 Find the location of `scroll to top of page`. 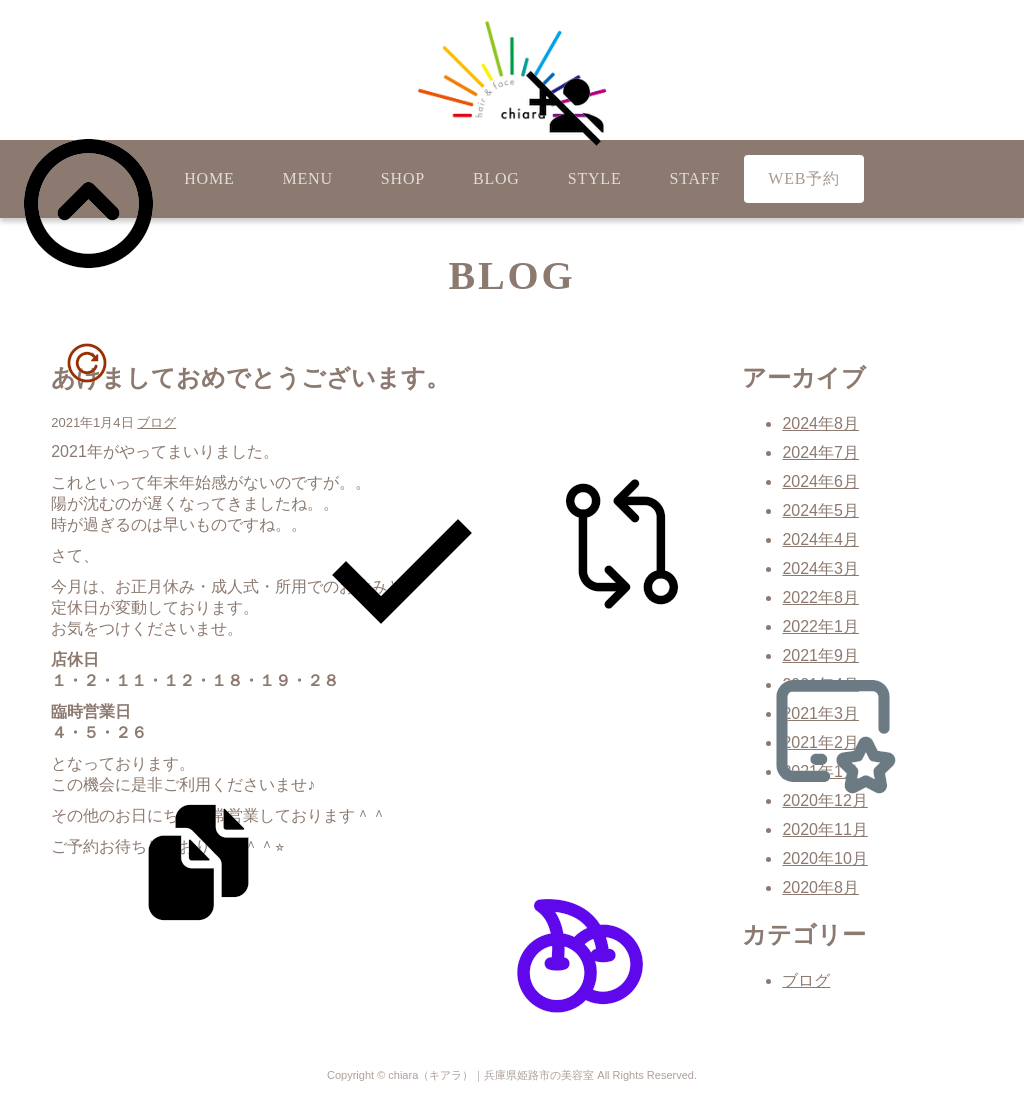

scroll to top of page is located at coordinates (88, 203).